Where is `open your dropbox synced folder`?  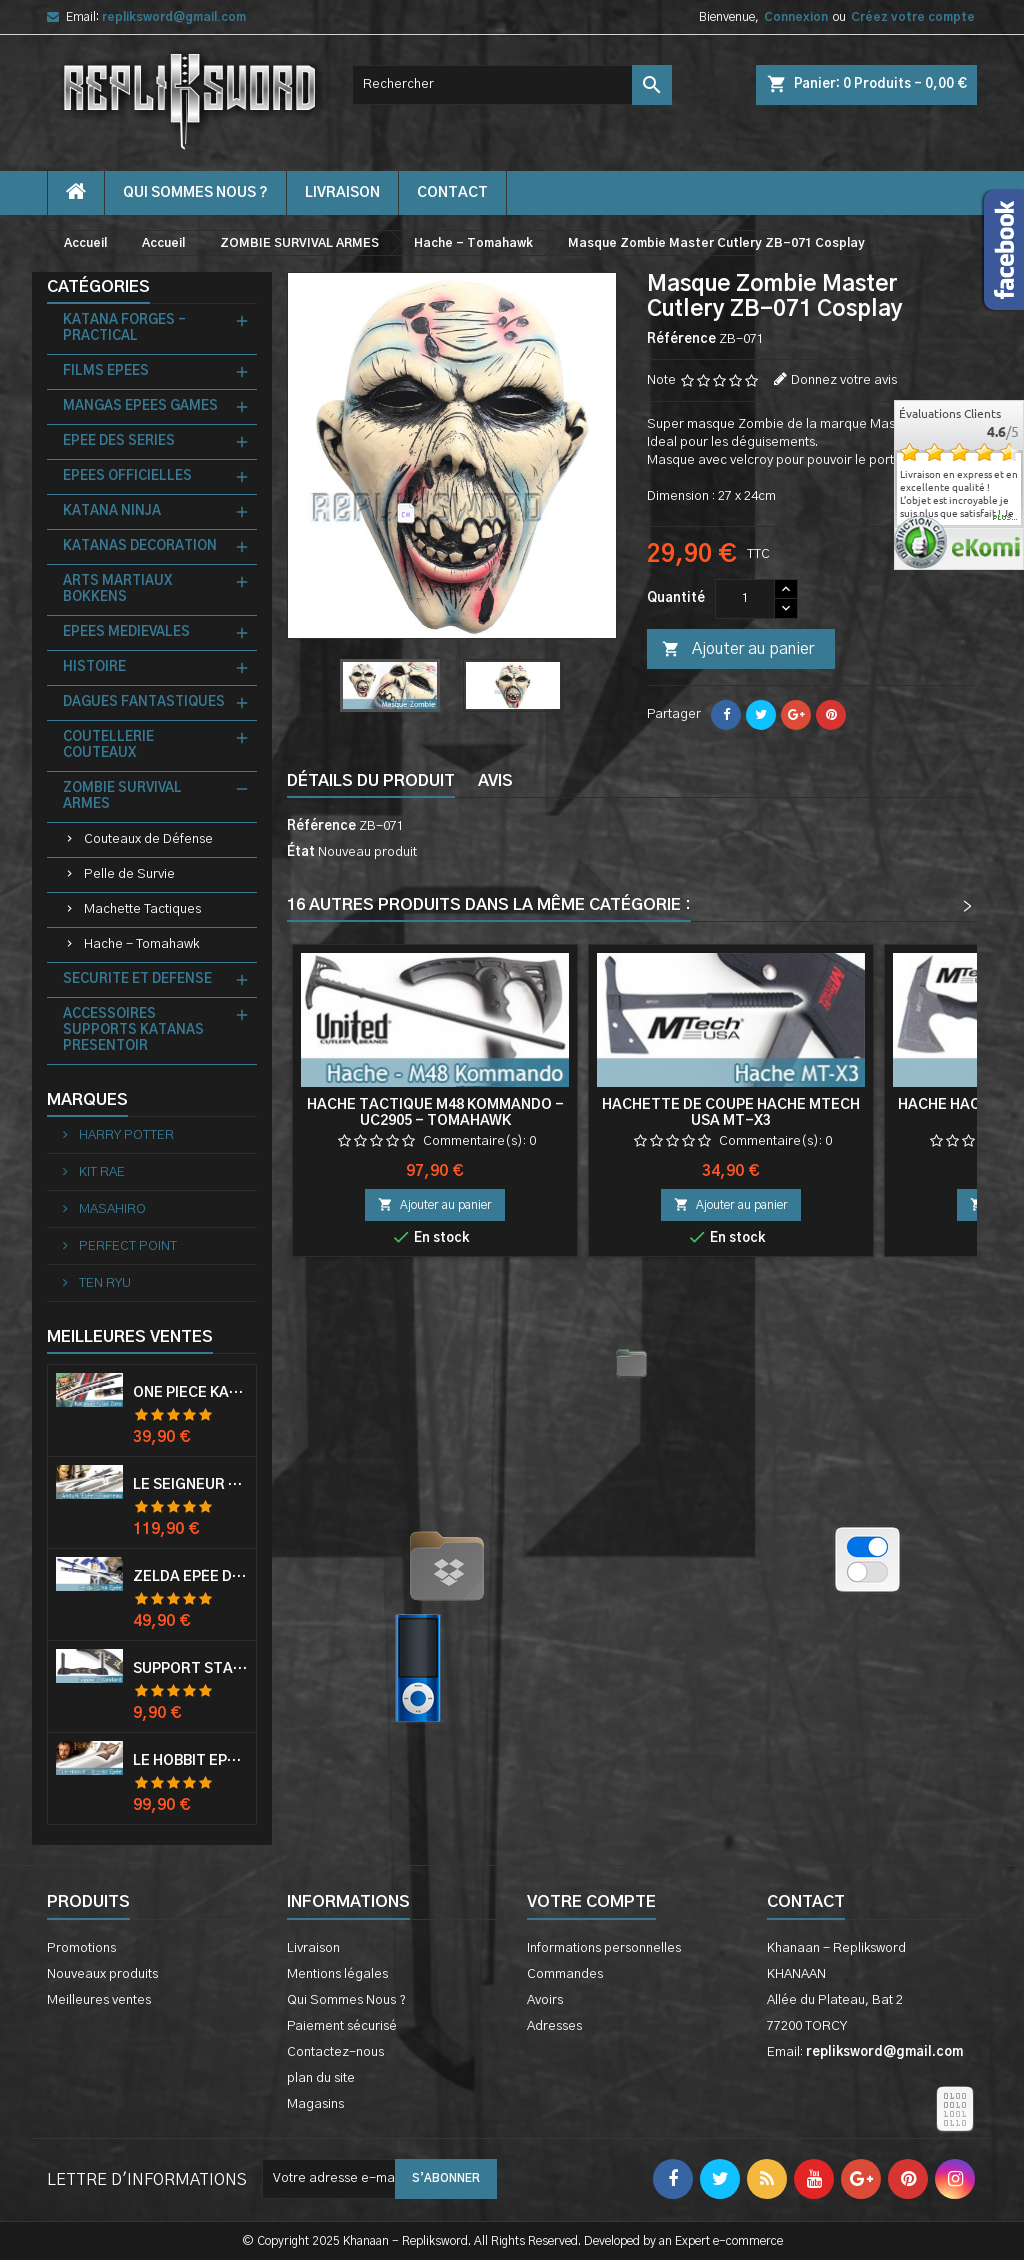 open your dropbox synced folder is located at coordinates (447, 1566).